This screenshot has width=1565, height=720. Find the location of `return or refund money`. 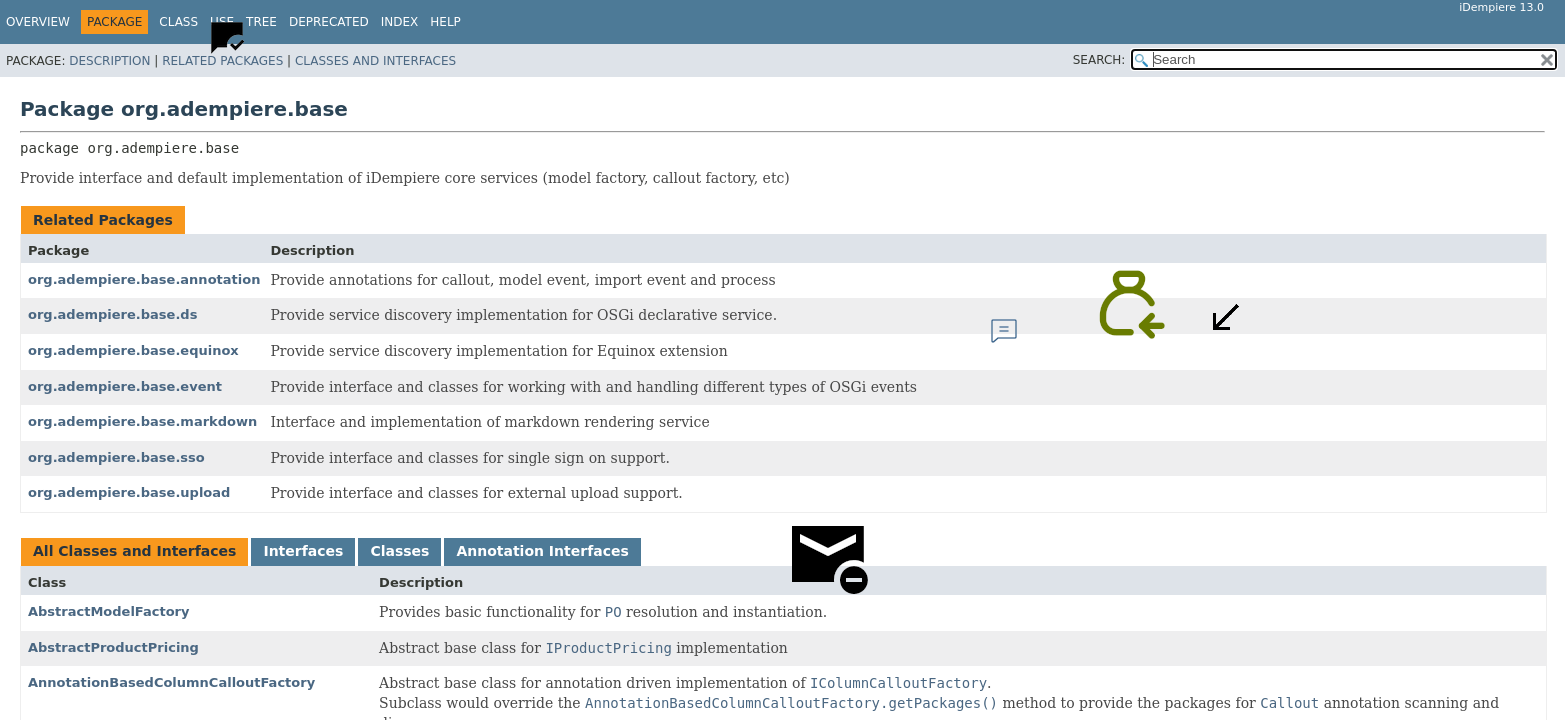

return or refund money is located at coordinates (1129, 303).